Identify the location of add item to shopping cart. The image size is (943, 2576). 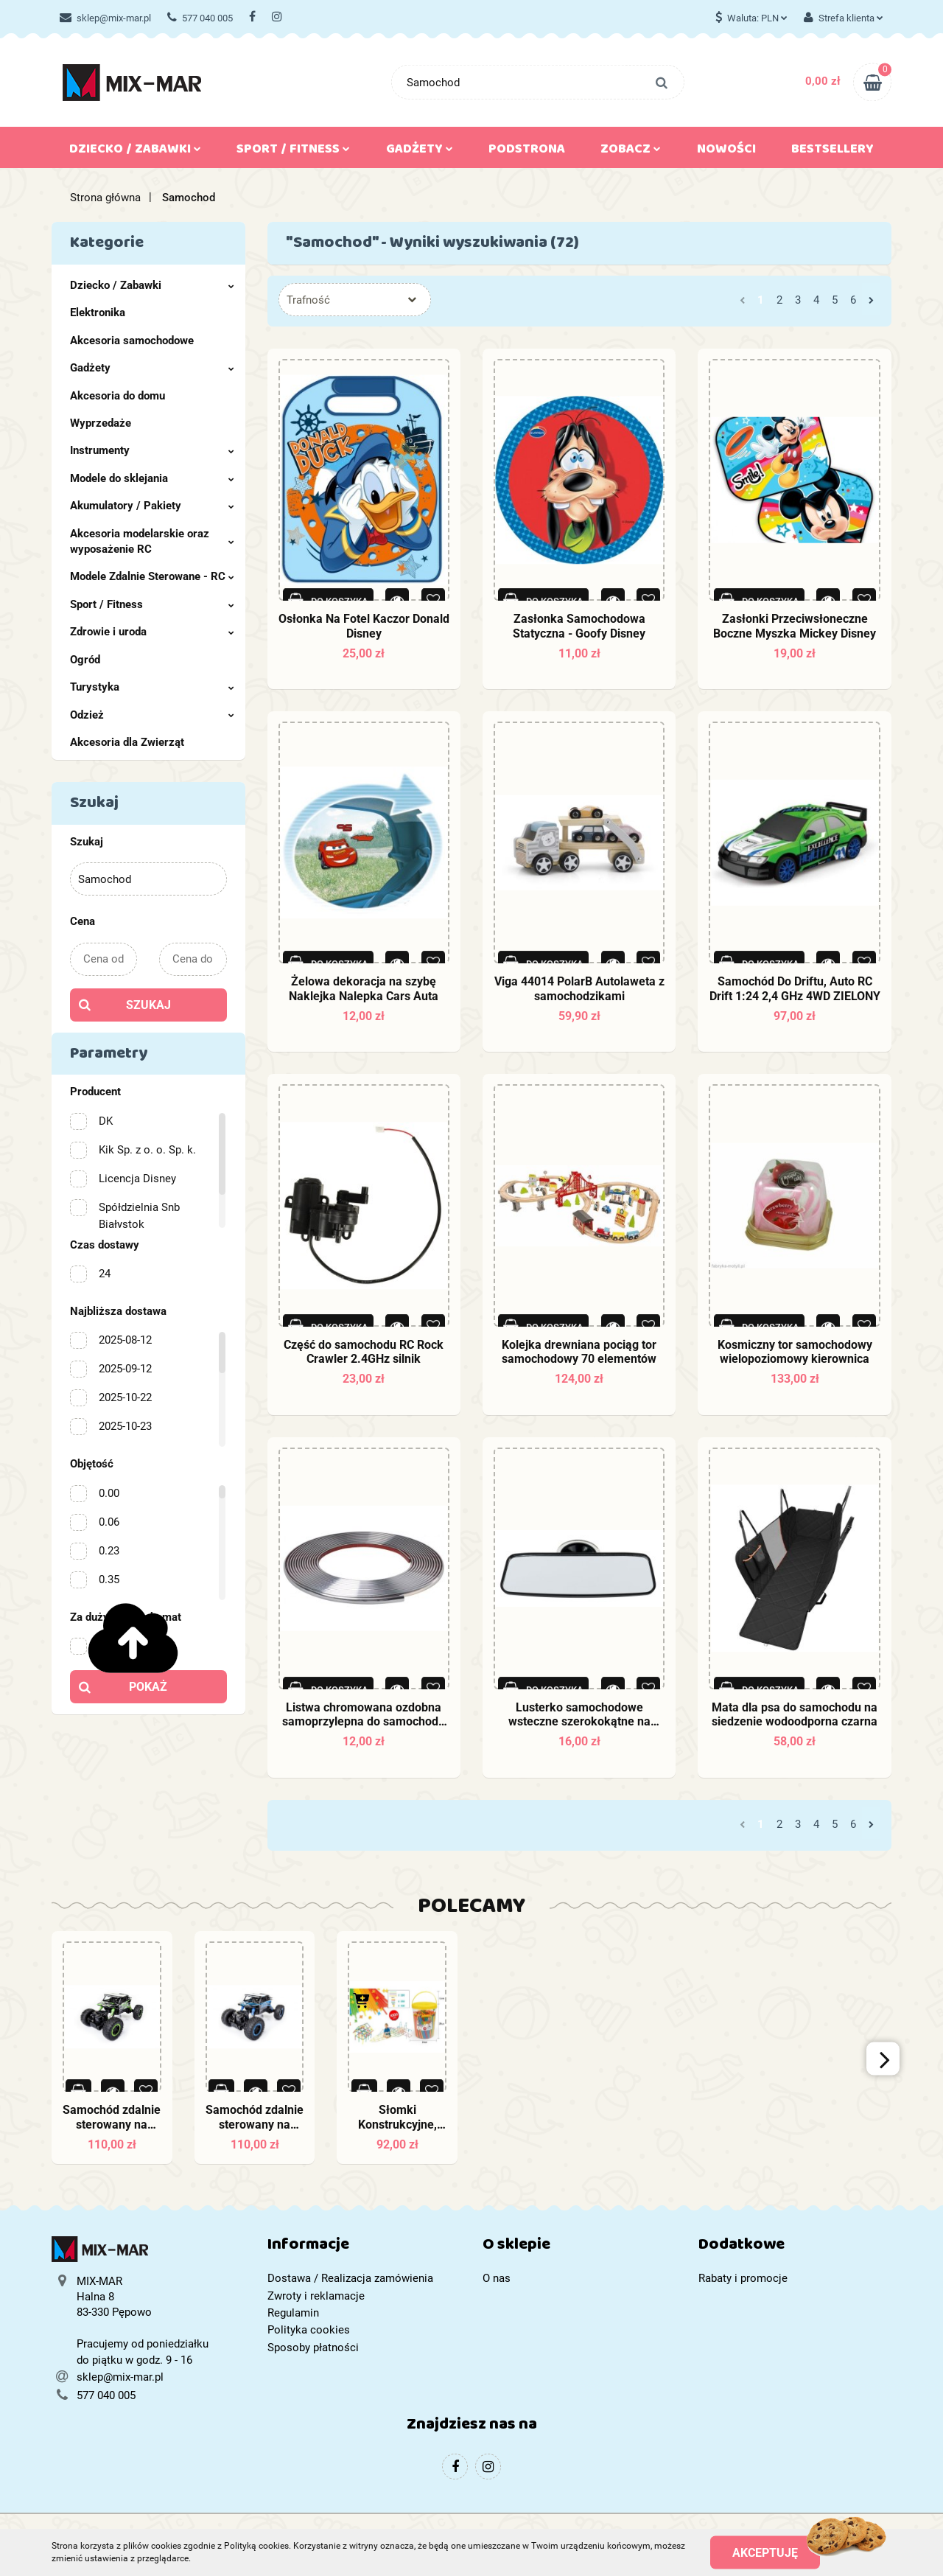
(362, 2000).